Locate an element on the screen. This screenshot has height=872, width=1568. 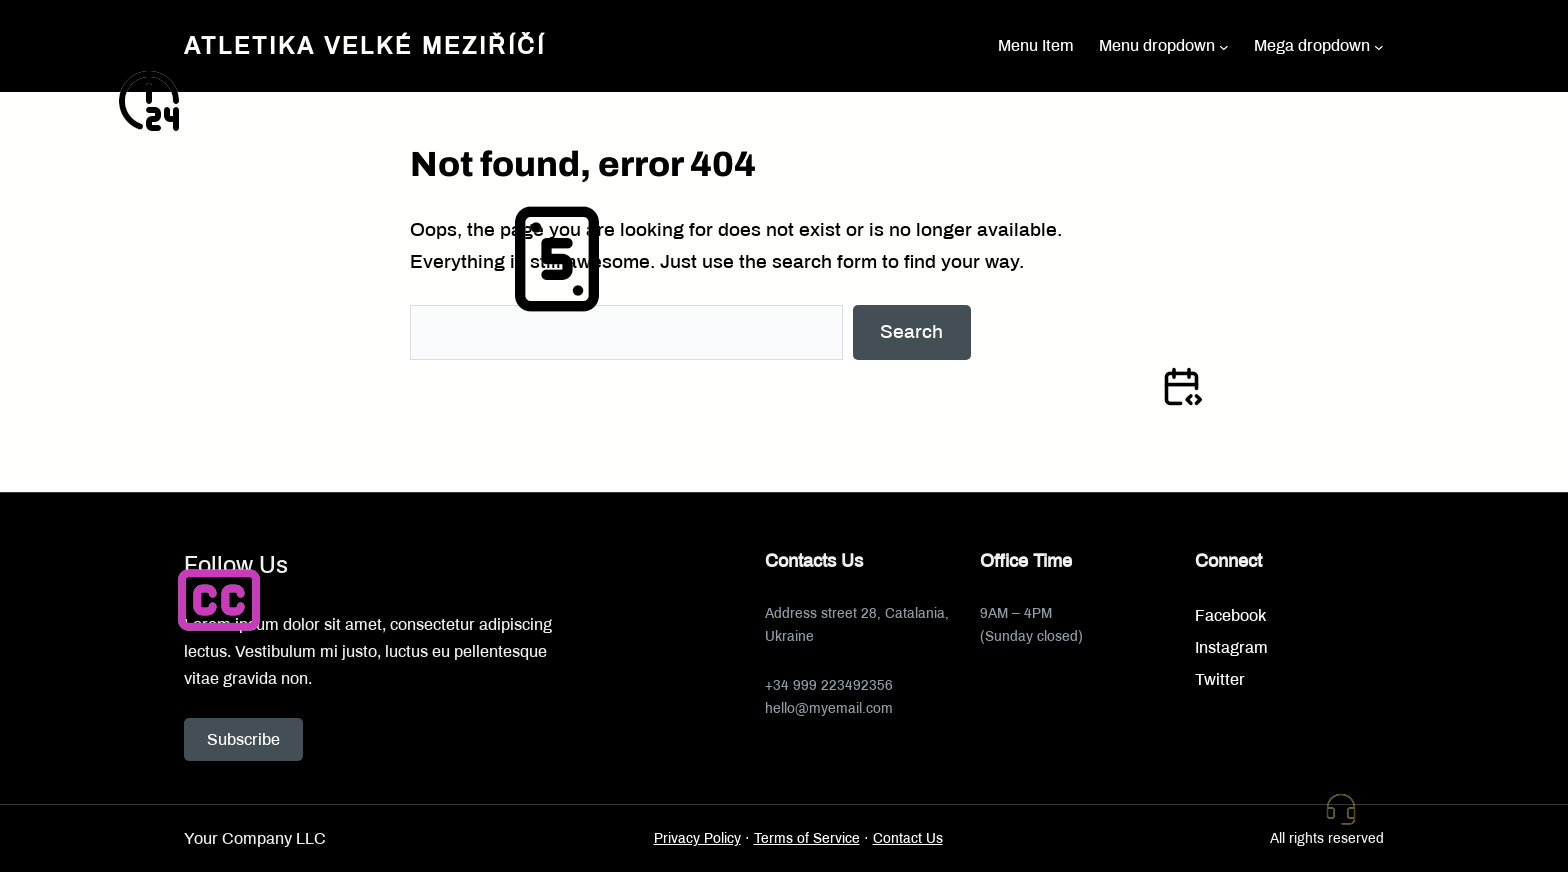
indicates 24-hour availability or service is located at coordinates (149, 101).